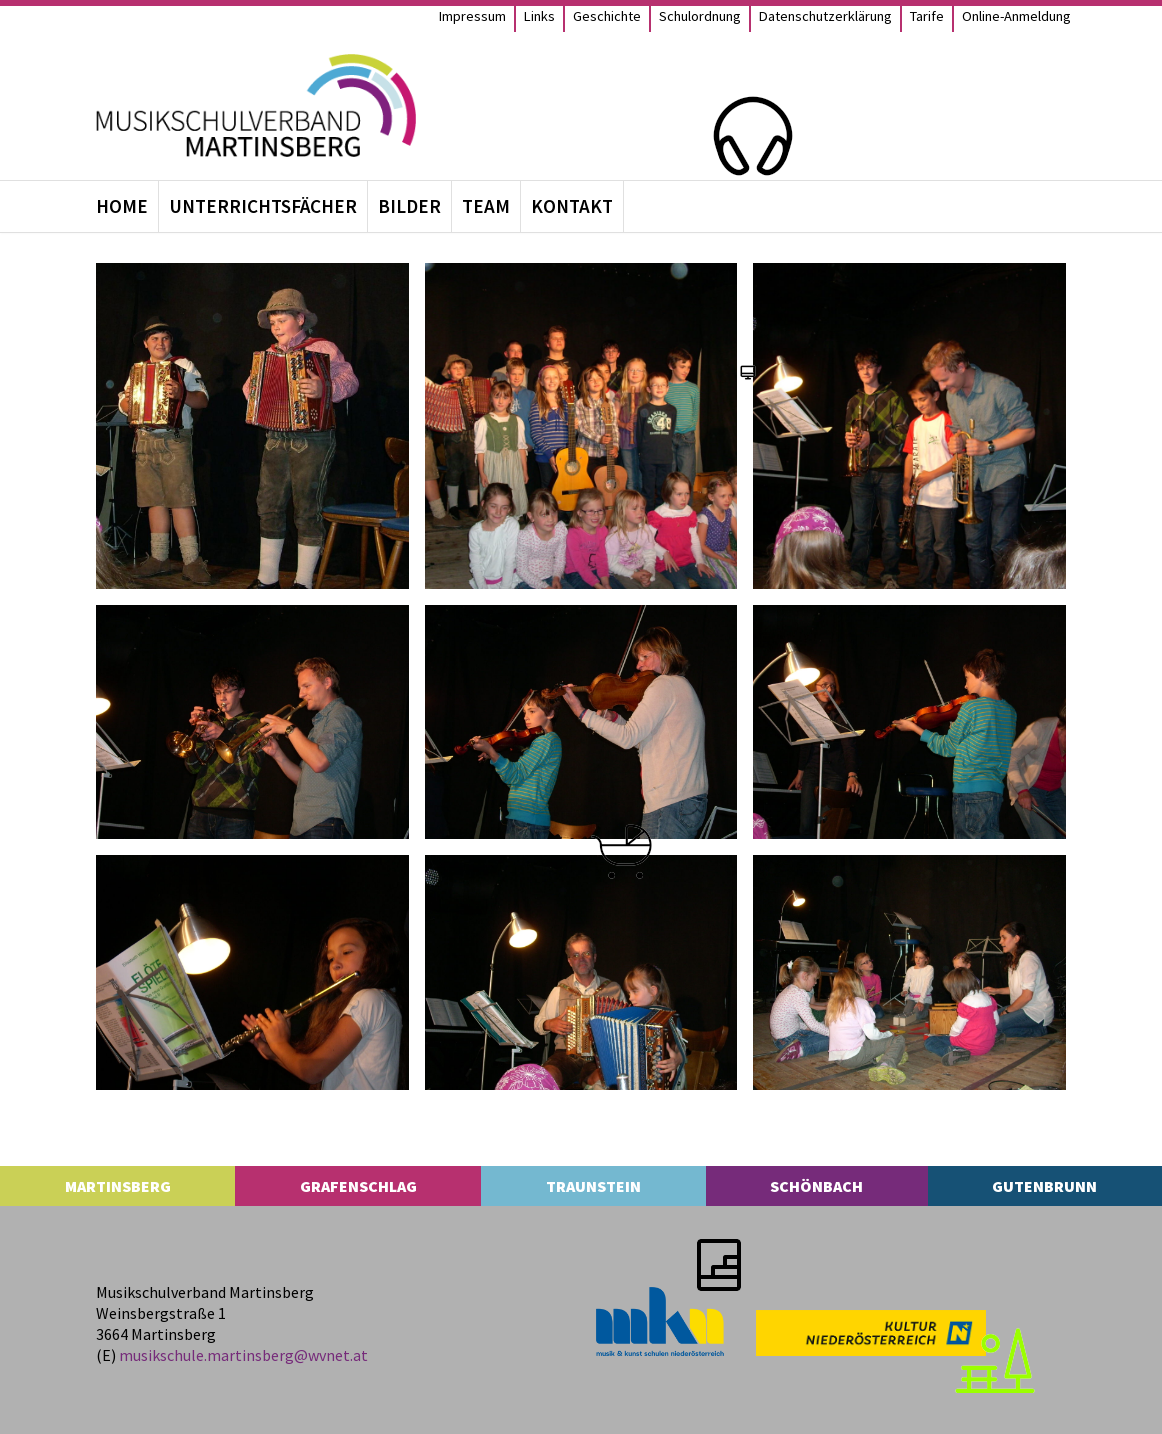 The image size is (1162, 1434). What do you see at coordinates (719, 1265) in the screenshot?
I see `access stairs or stairway directions` at bounding box center [719, 1265].